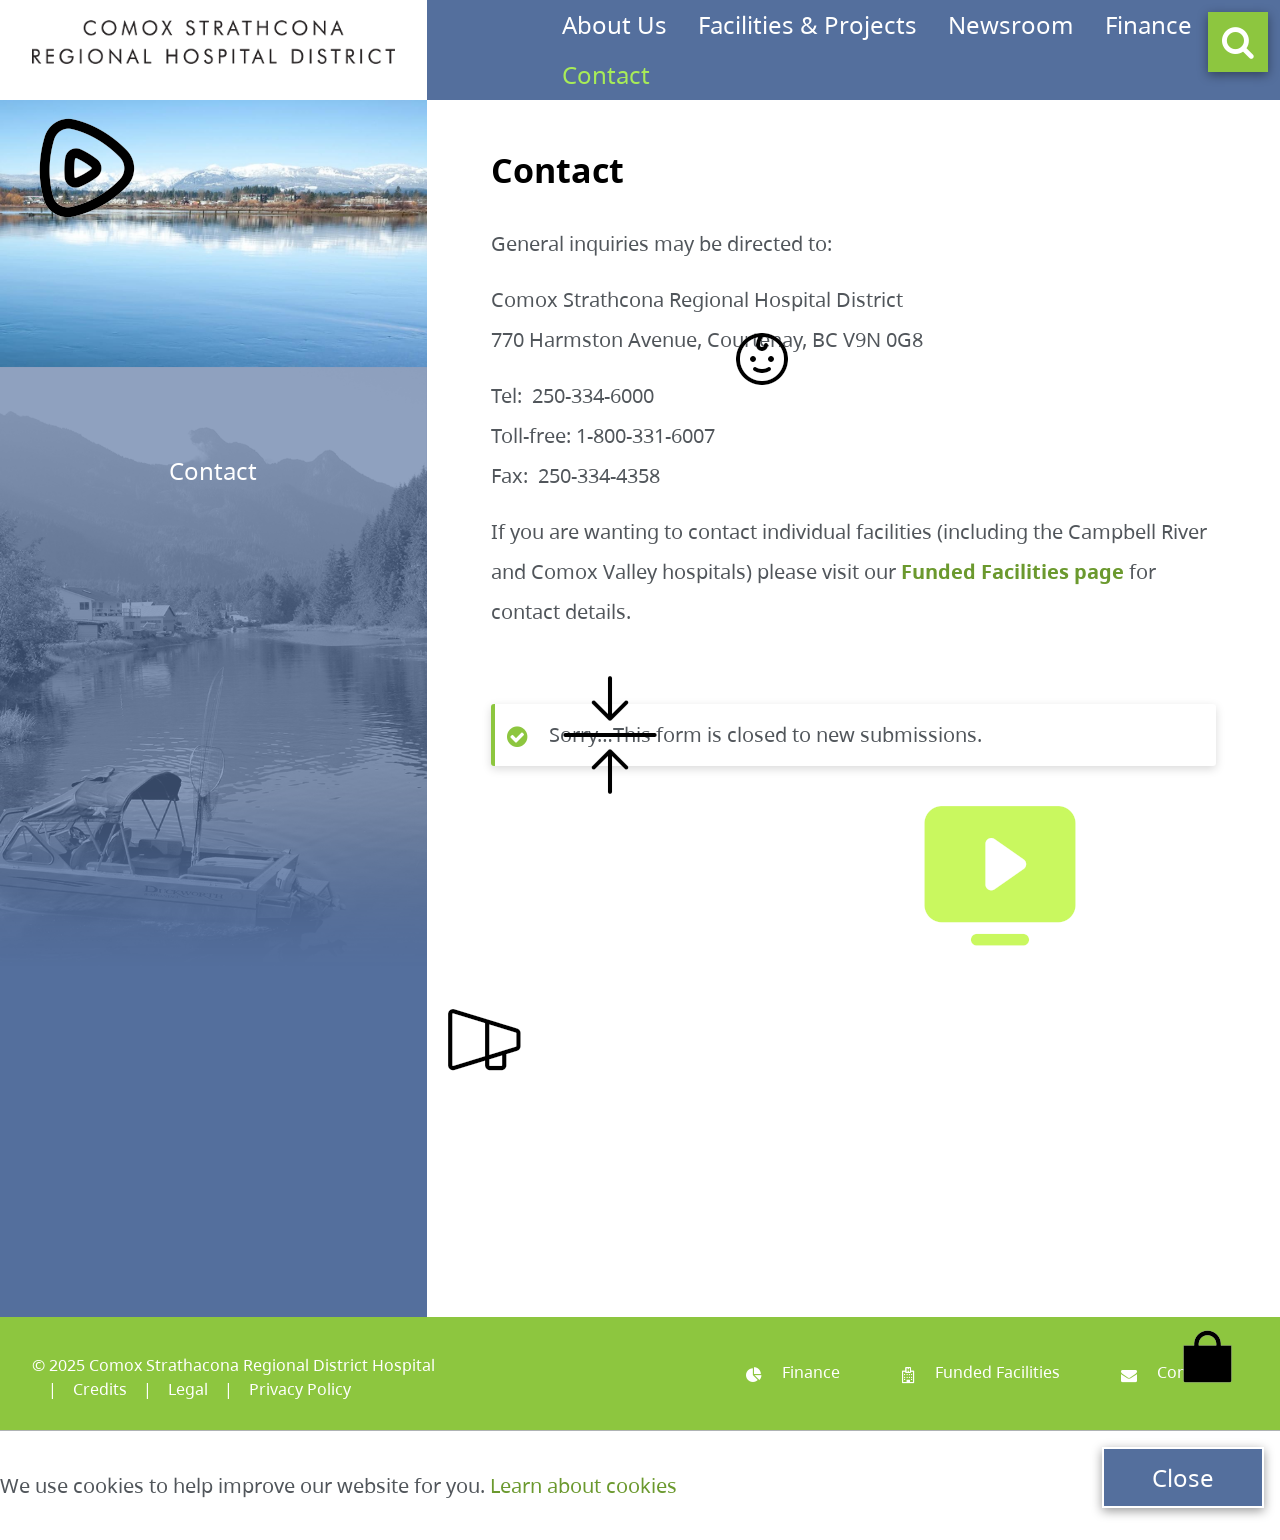  I want to click on play video on display, so click(1000, 870).